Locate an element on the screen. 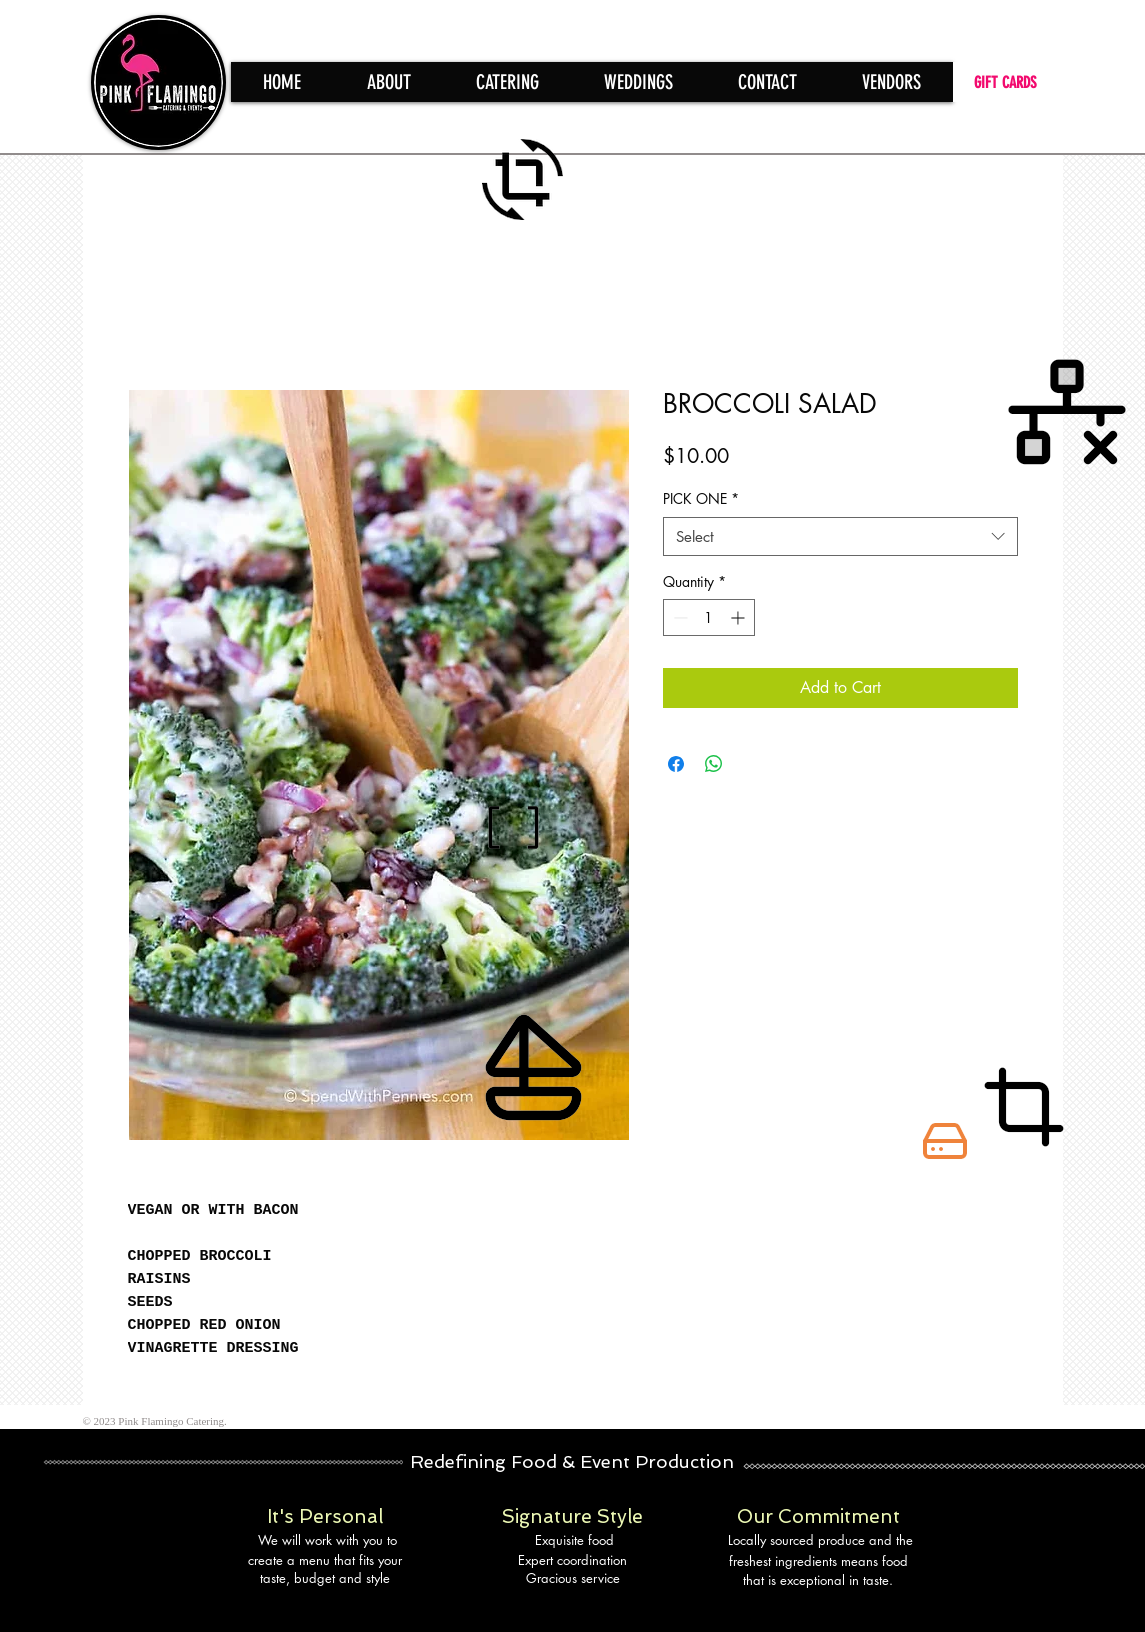  indicates an array data type in code is located at coordinates (513, 827).